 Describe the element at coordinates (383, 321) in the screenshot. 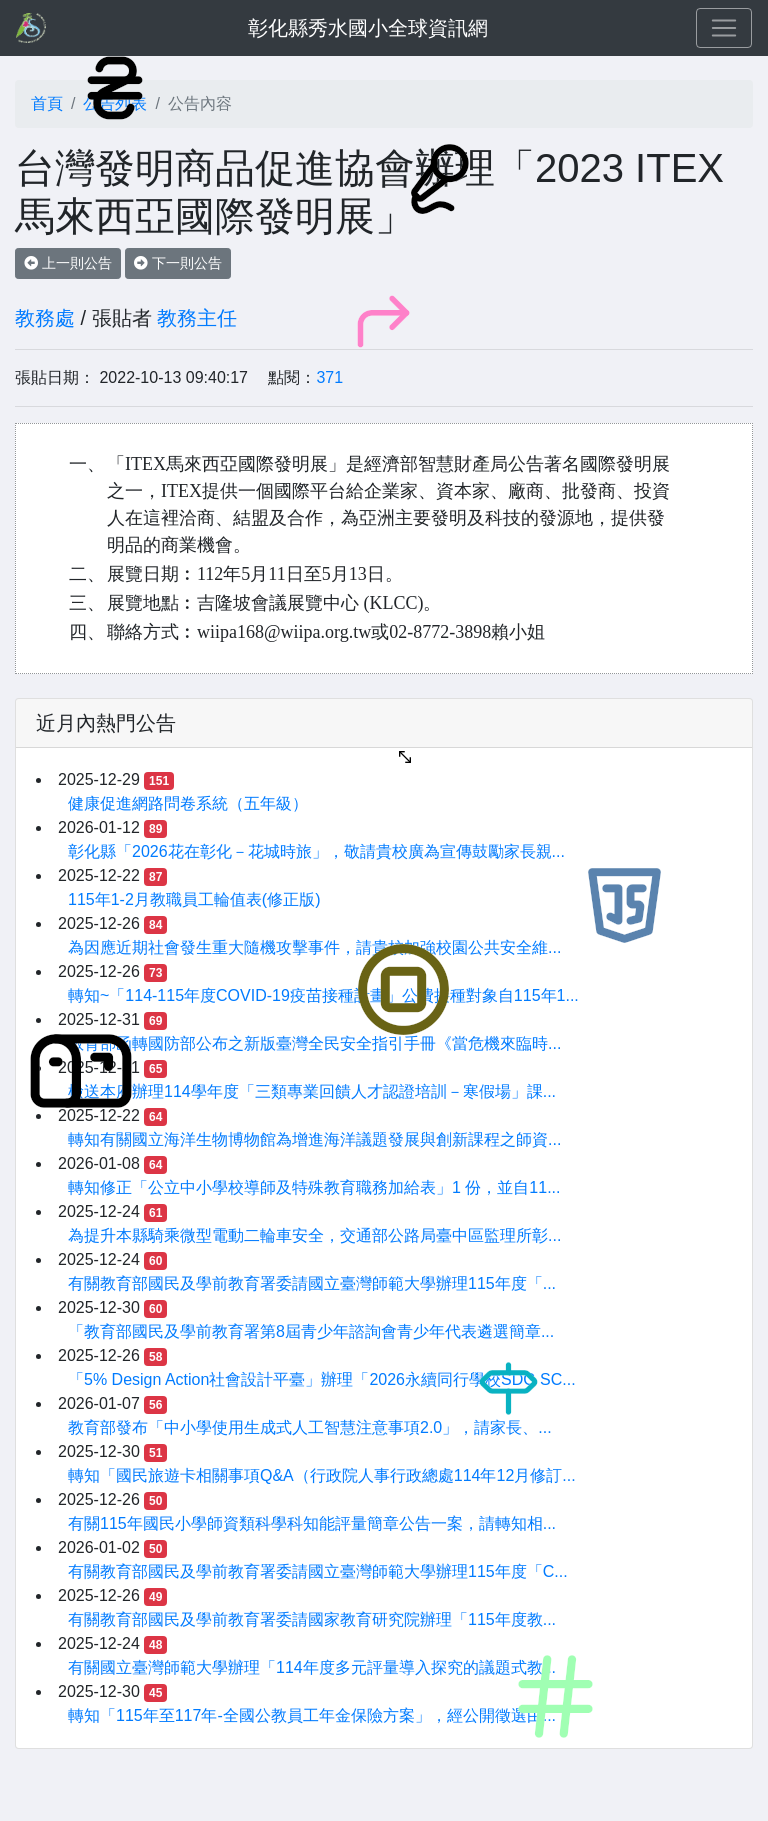

I see `forward or share content` at that location.